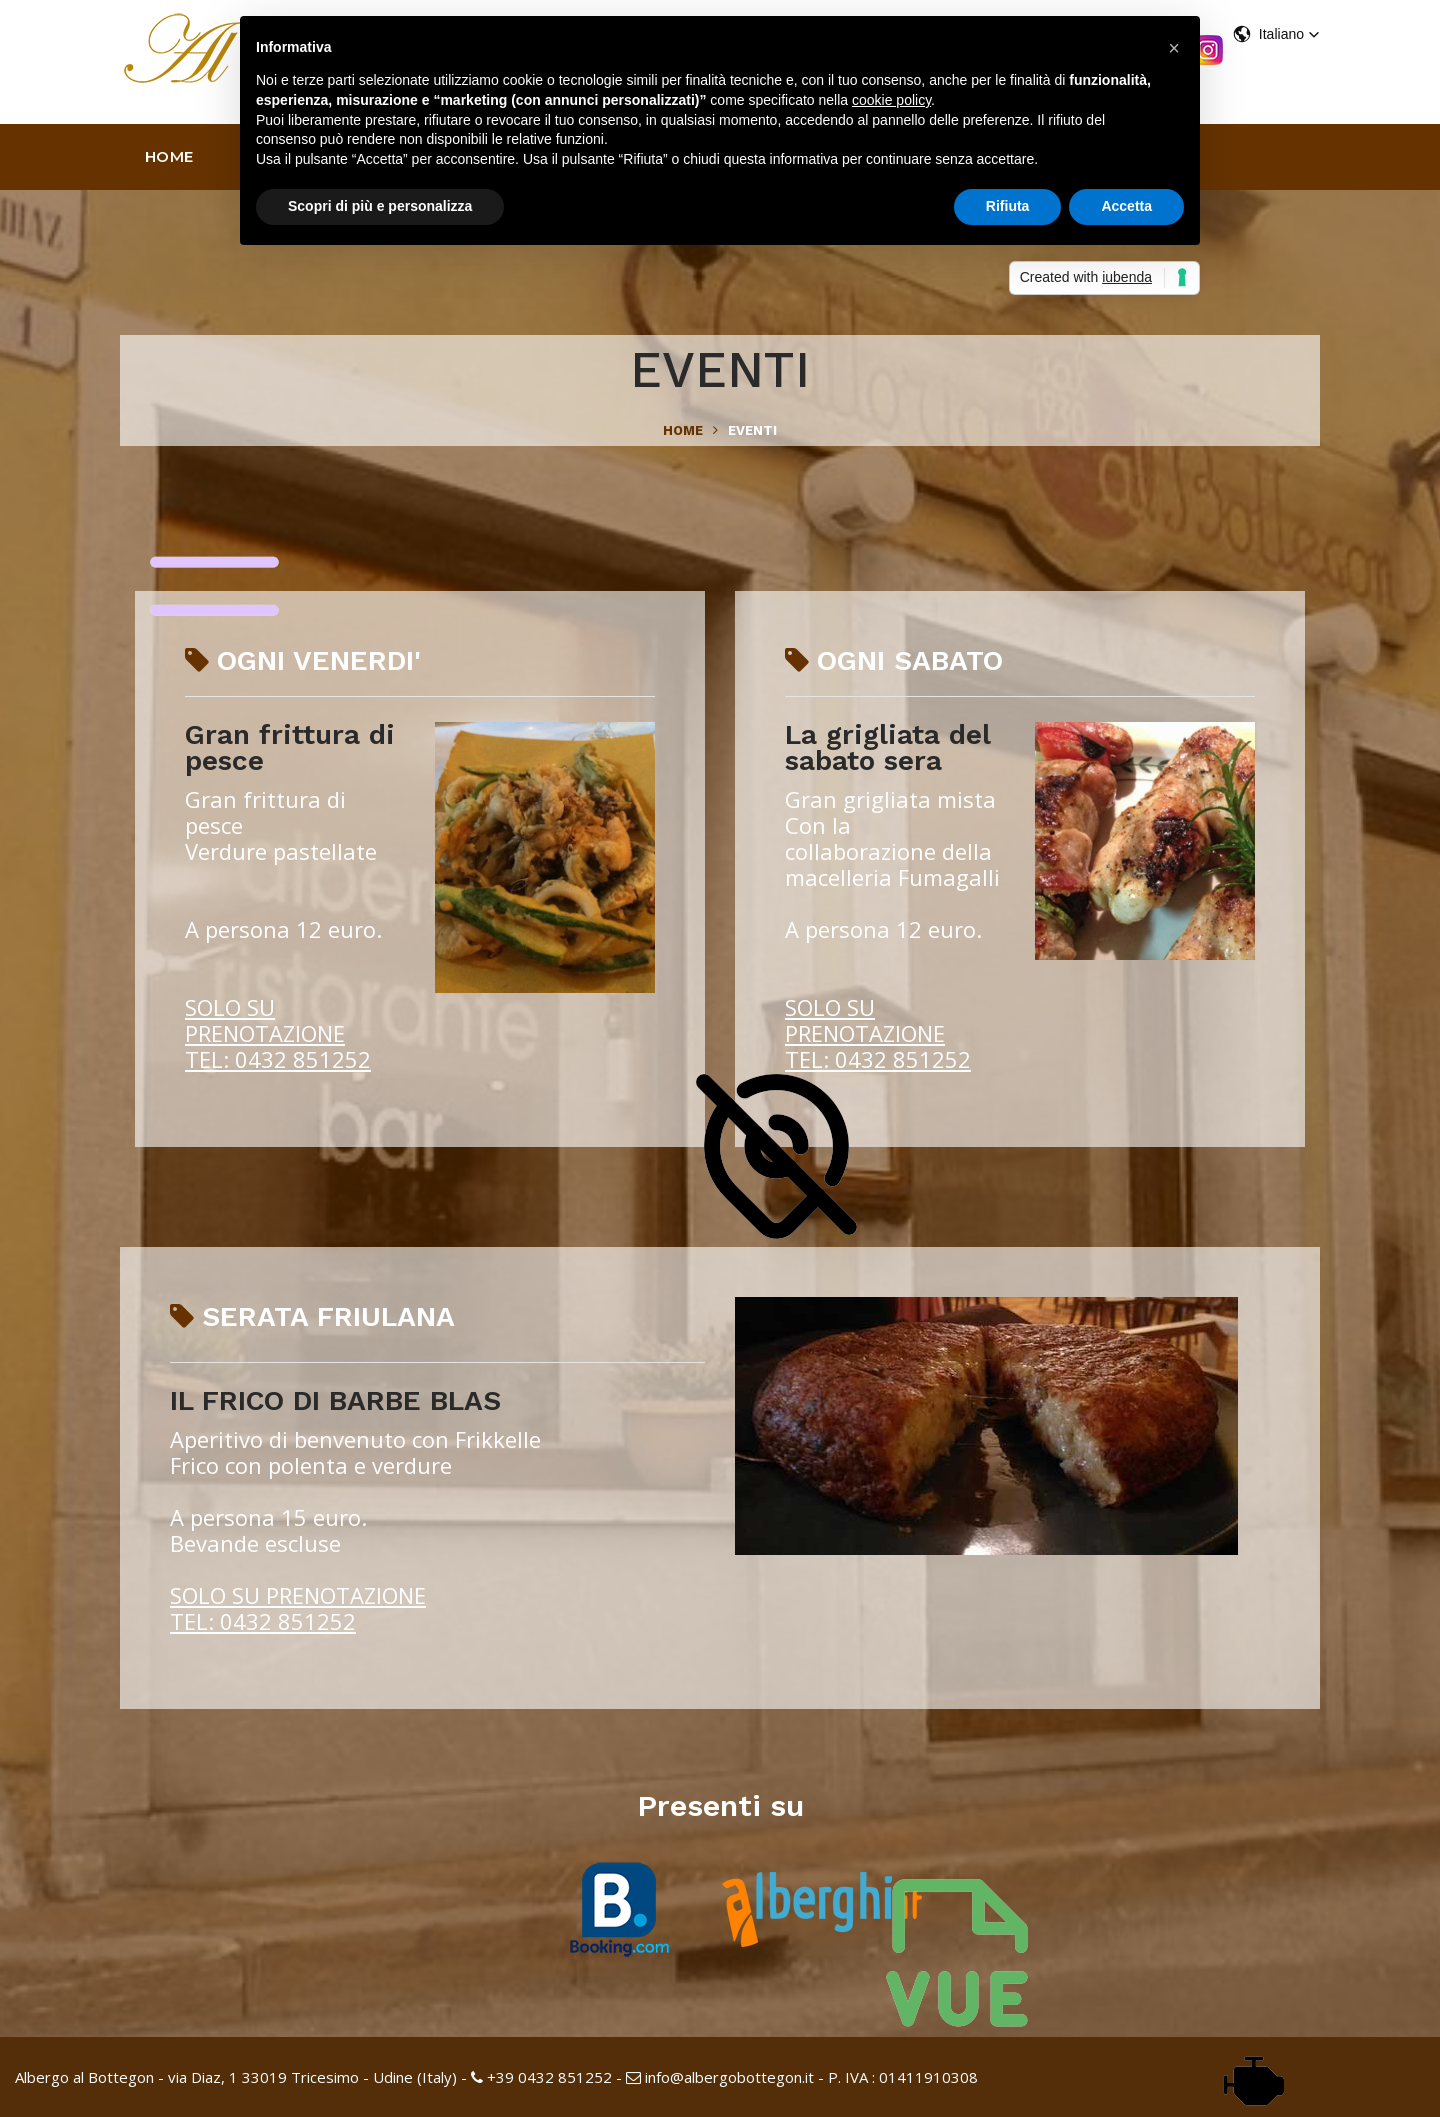 This screenshot has width=1440, height=2117. What do you see at coordinates (960, 1959) in the screenshot?
I see `vue.js component or project file` at bounding box center [960, 1959].